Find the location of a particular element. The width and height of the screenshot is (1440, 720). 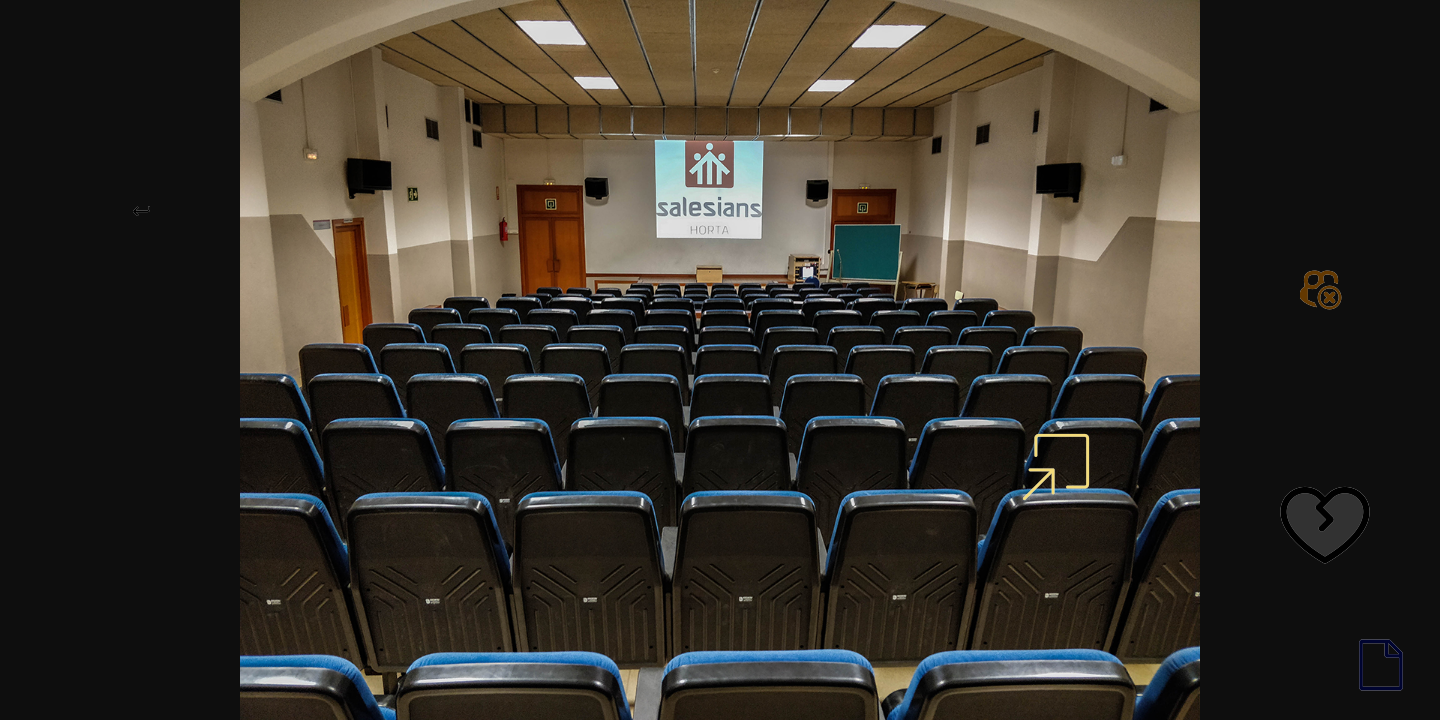

unlike or remove from favorites is located at coordinates (1325, 522).